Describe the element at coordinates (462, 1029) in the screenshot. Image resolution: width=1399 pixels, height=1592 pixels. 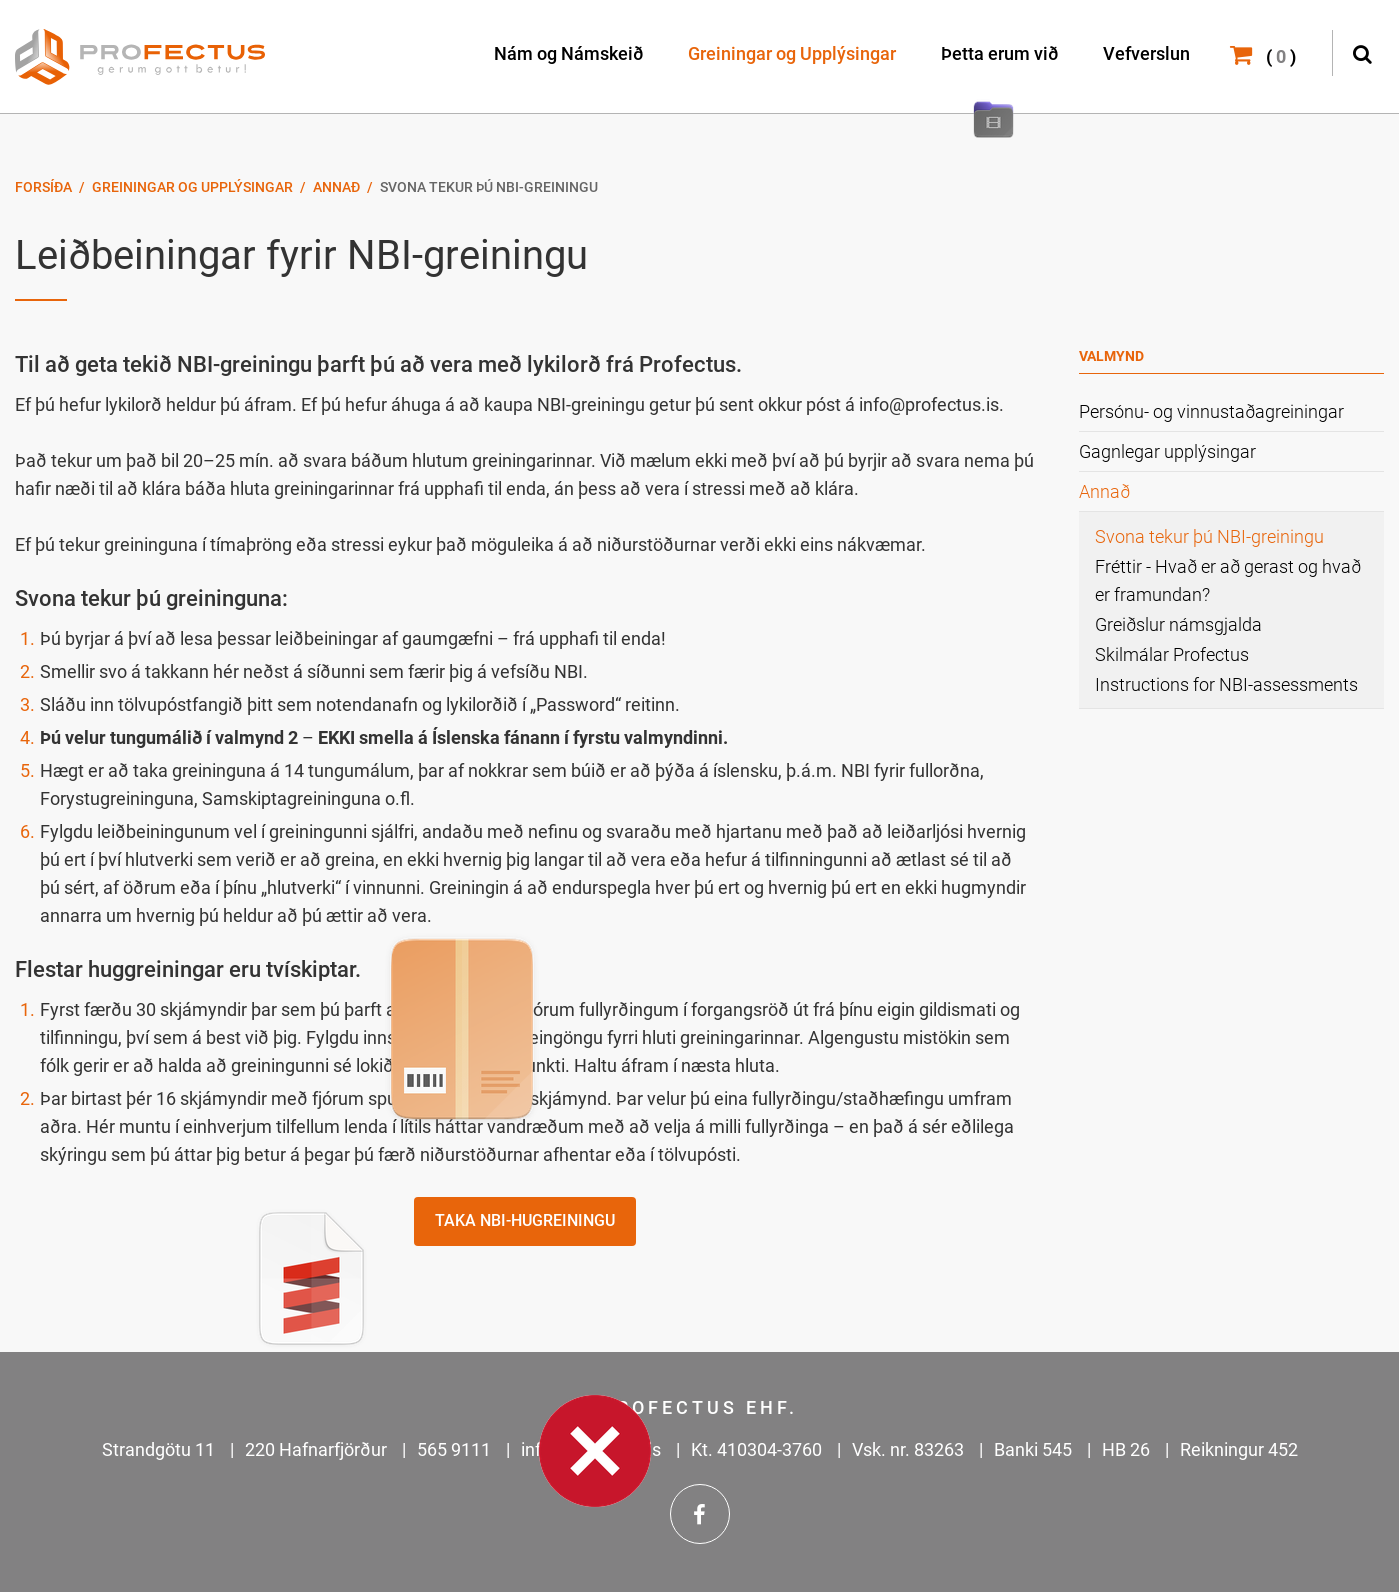
I see `open a compressed archive file` at that location.